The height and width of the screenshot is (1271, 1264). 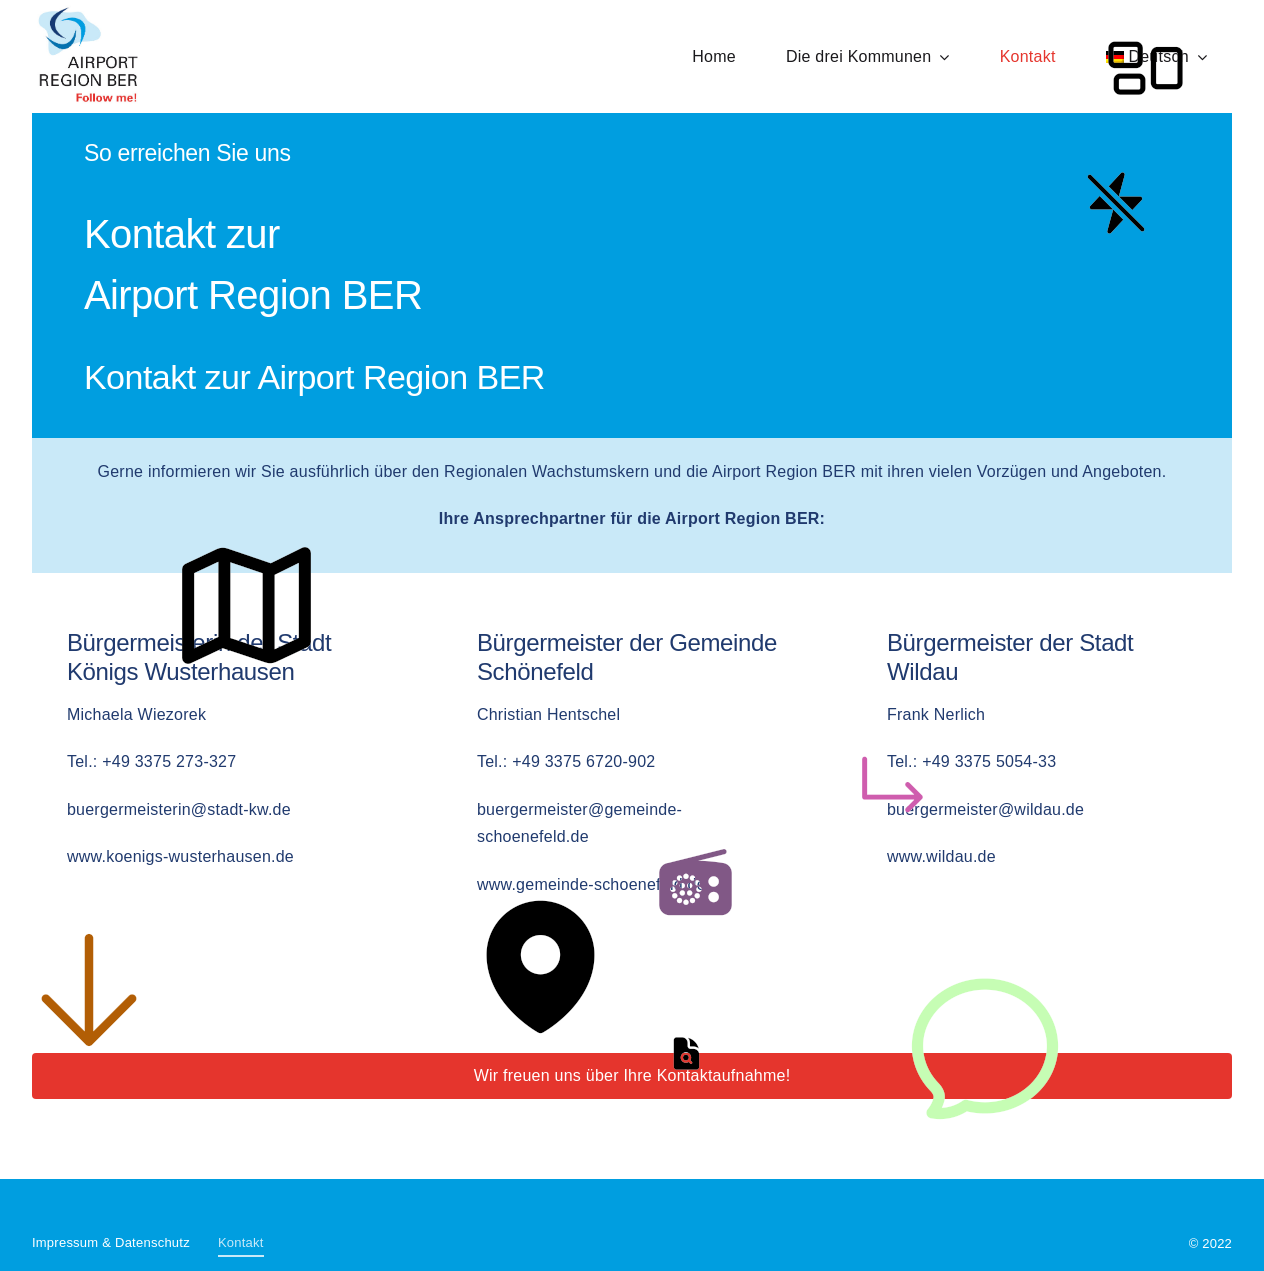 I want to click on flash or lightning feature disabled, so click(x=1116, y=203).